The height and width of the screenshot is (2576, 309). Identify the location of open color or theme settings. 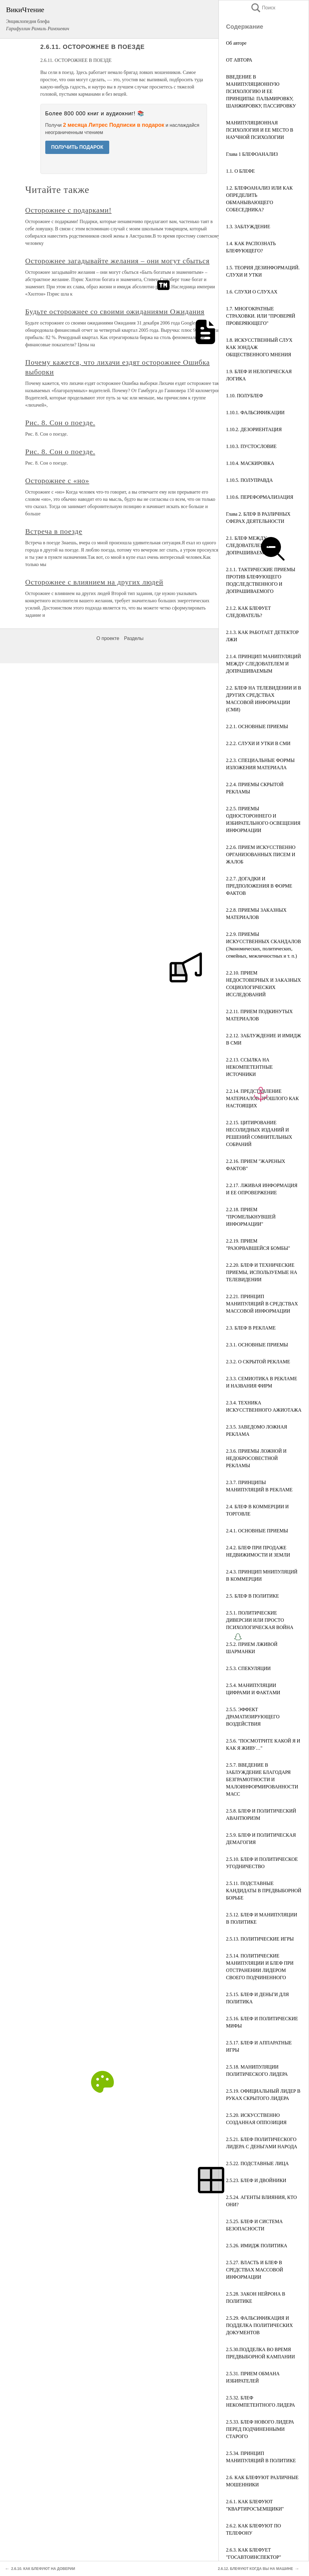
(102, 2082).